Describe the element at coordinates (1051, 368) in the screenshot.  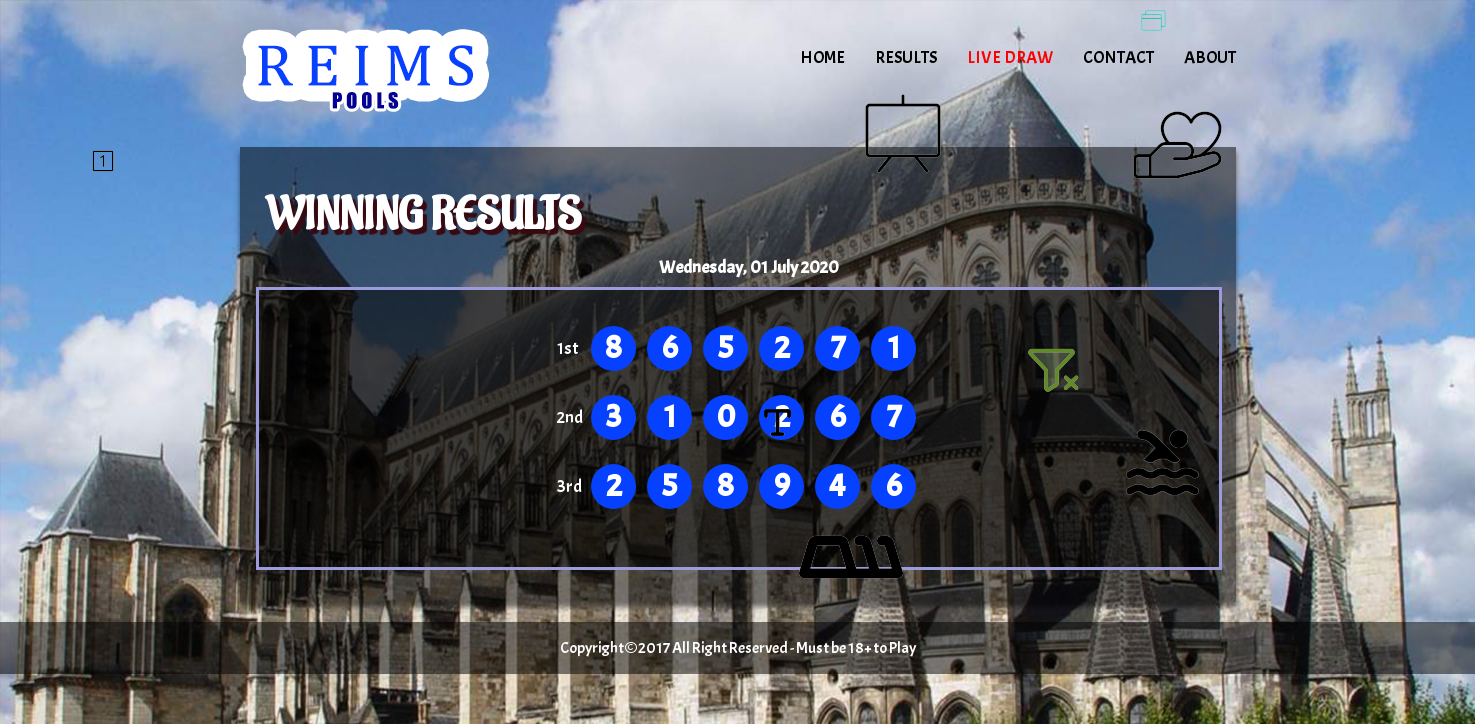
I see `clear all active filters` at that location.